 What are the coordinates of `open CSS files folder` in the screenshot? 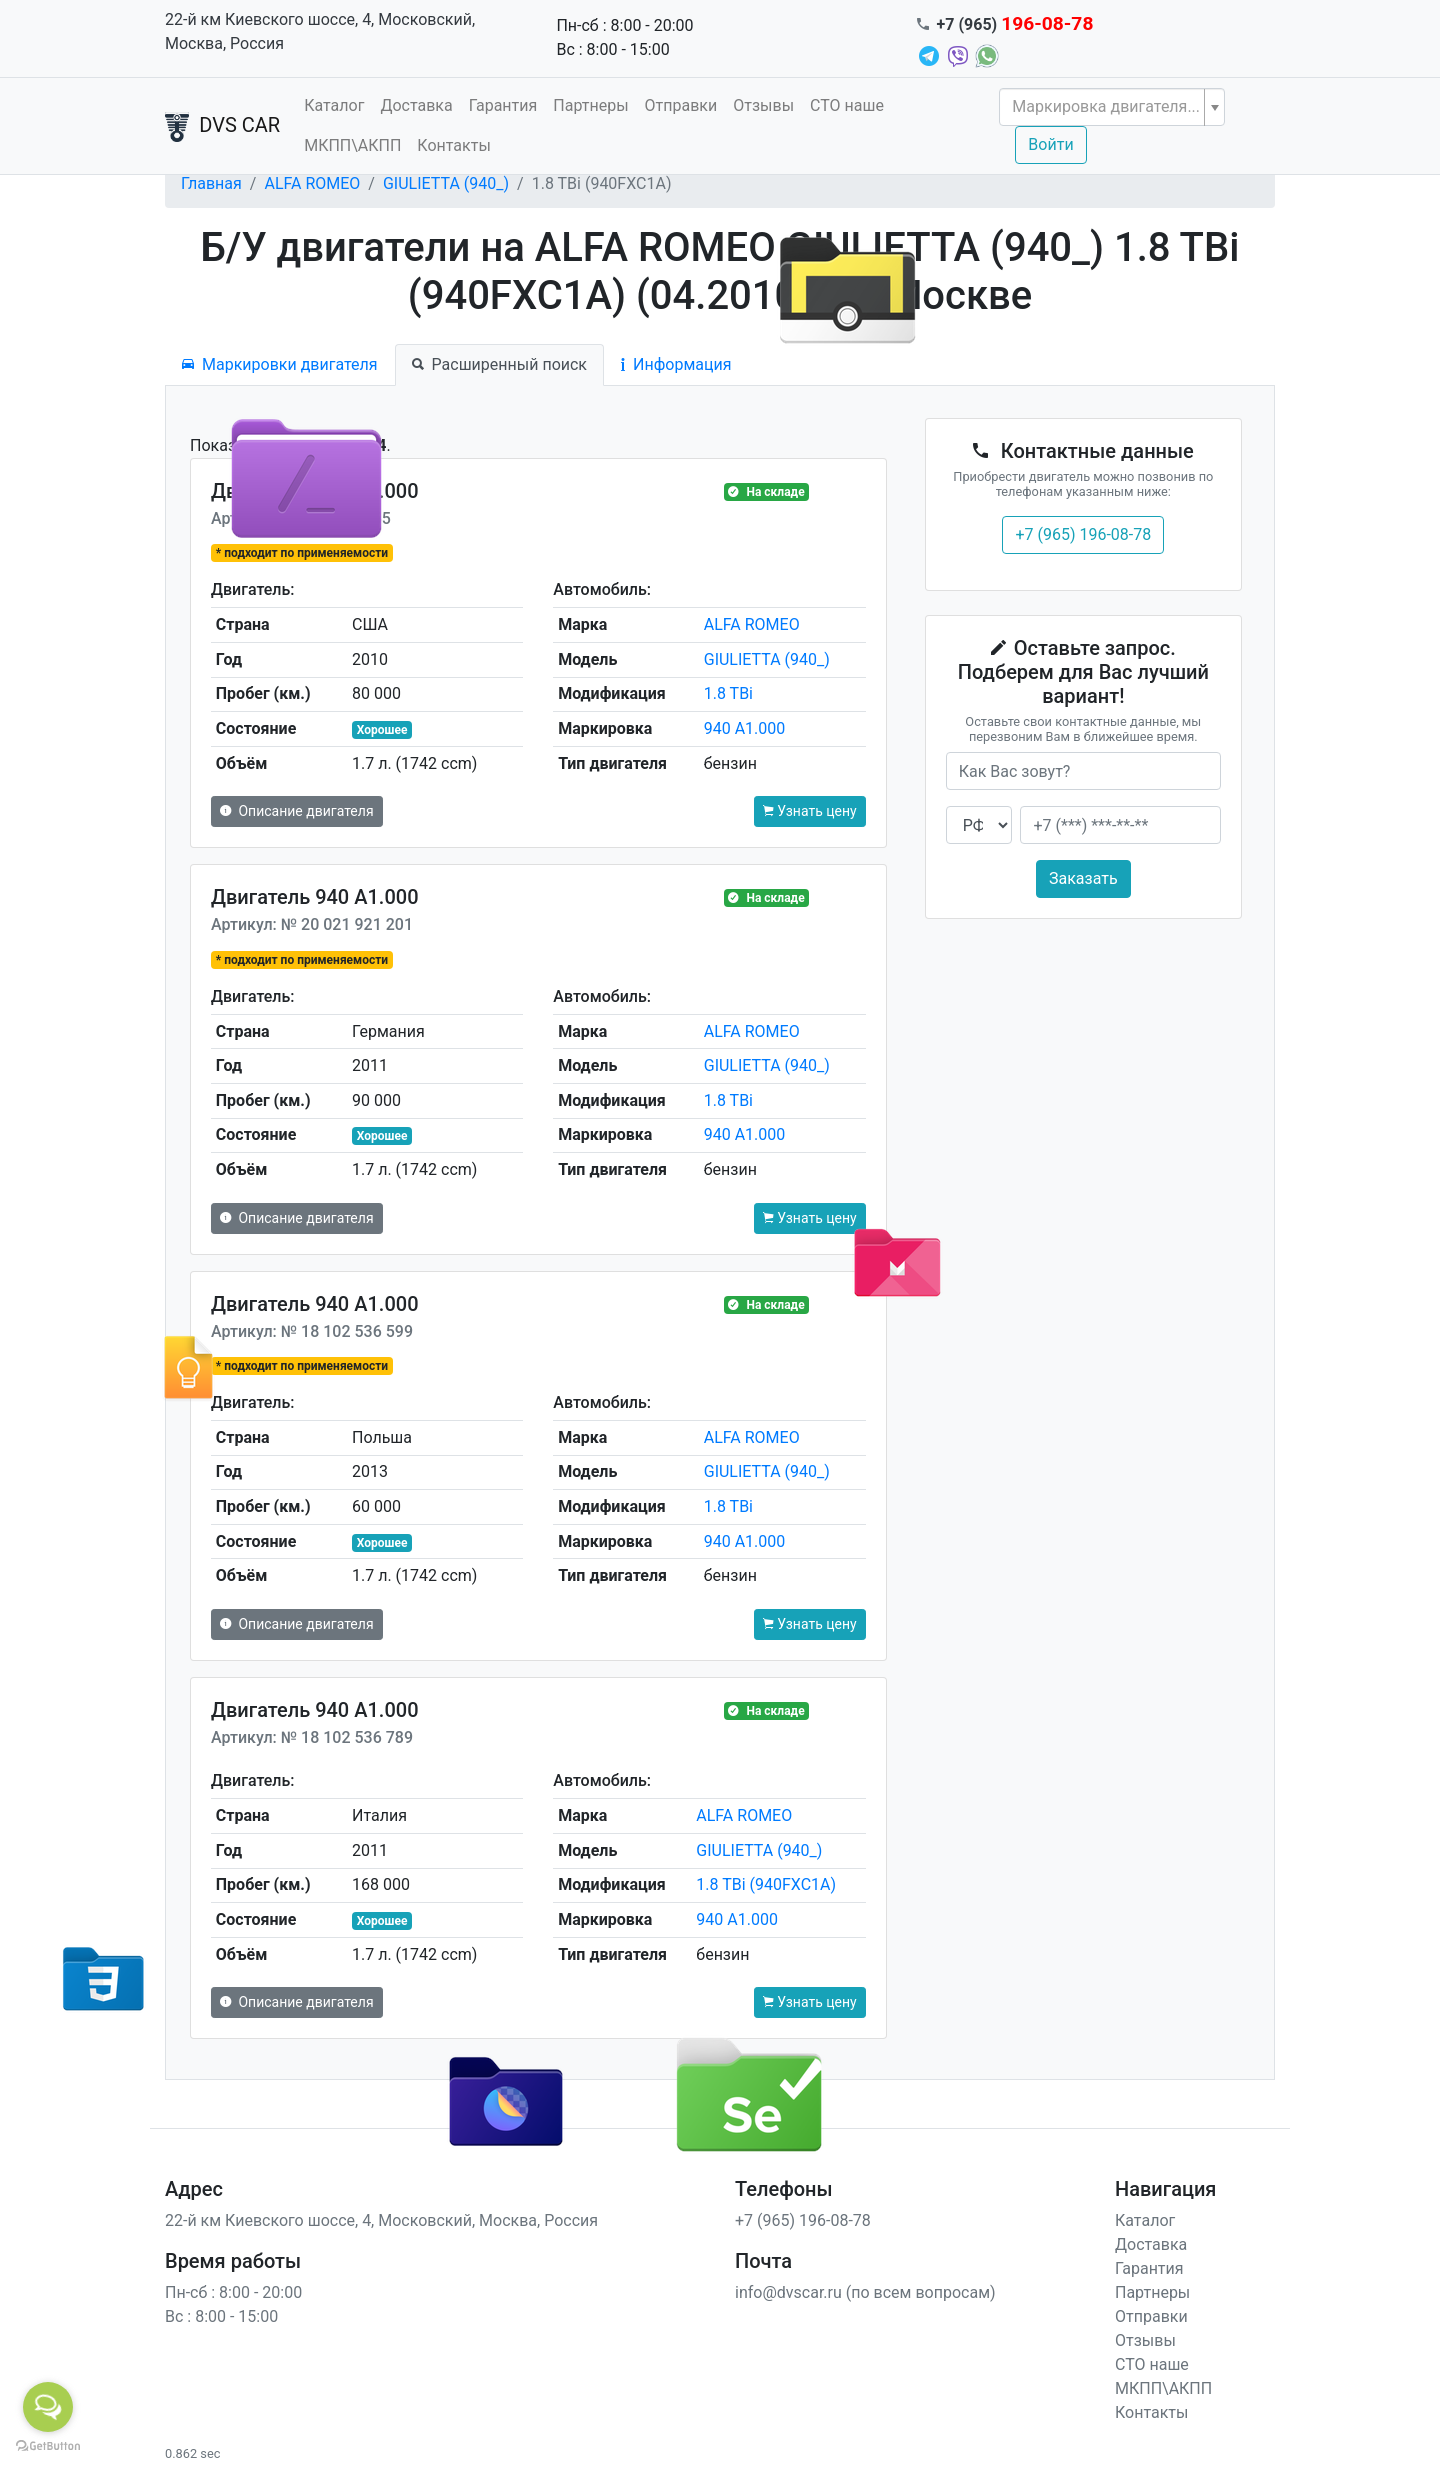 It's located at (103, 1981).